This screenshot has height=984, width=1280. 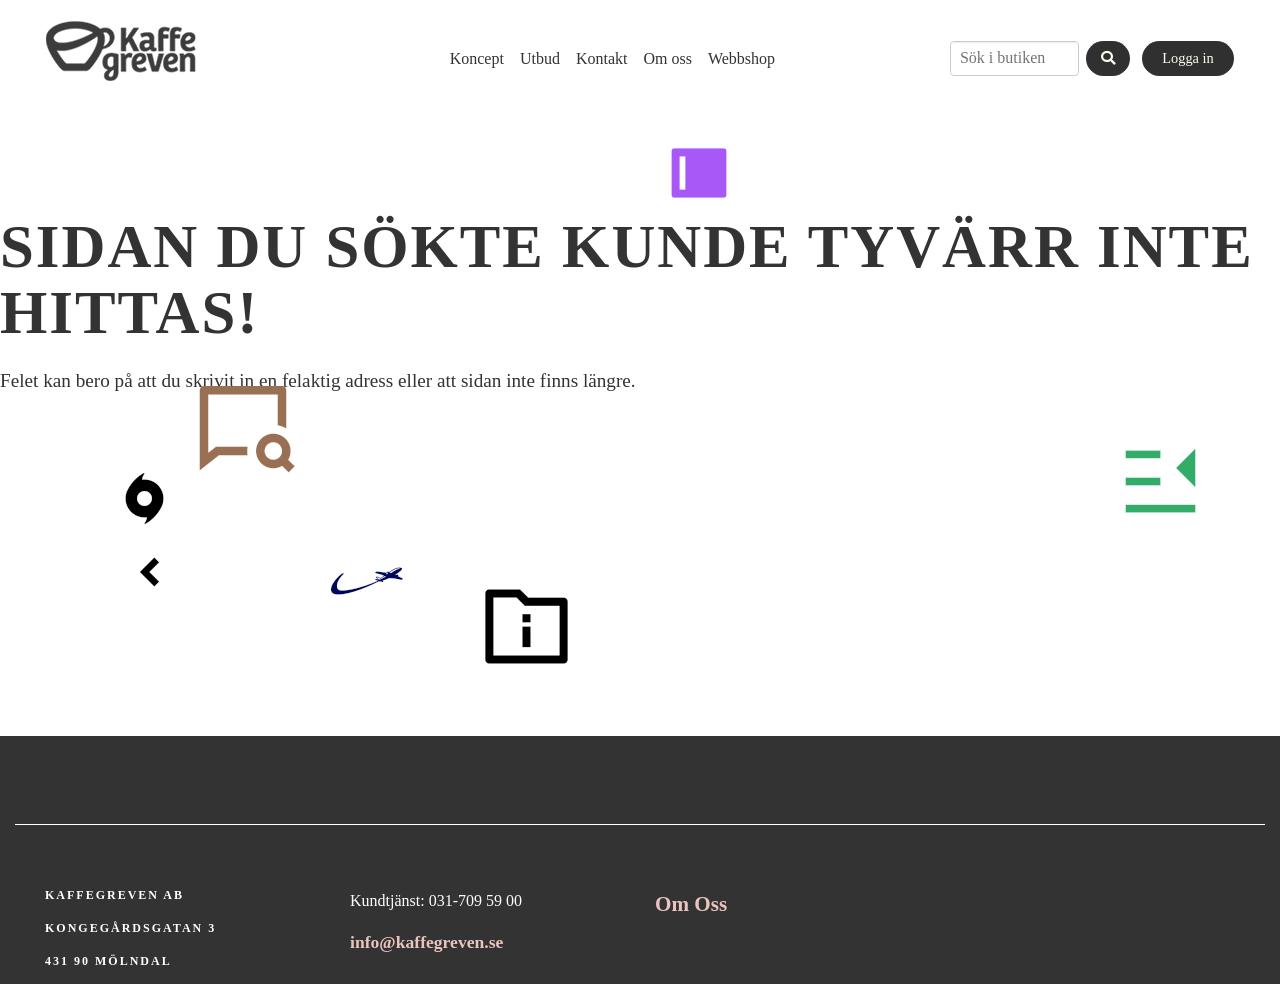 What do you see at coordinates (699, 173) in the screenshot?
I see `toggle left sidebar panel` at bounding box center [699, 173].